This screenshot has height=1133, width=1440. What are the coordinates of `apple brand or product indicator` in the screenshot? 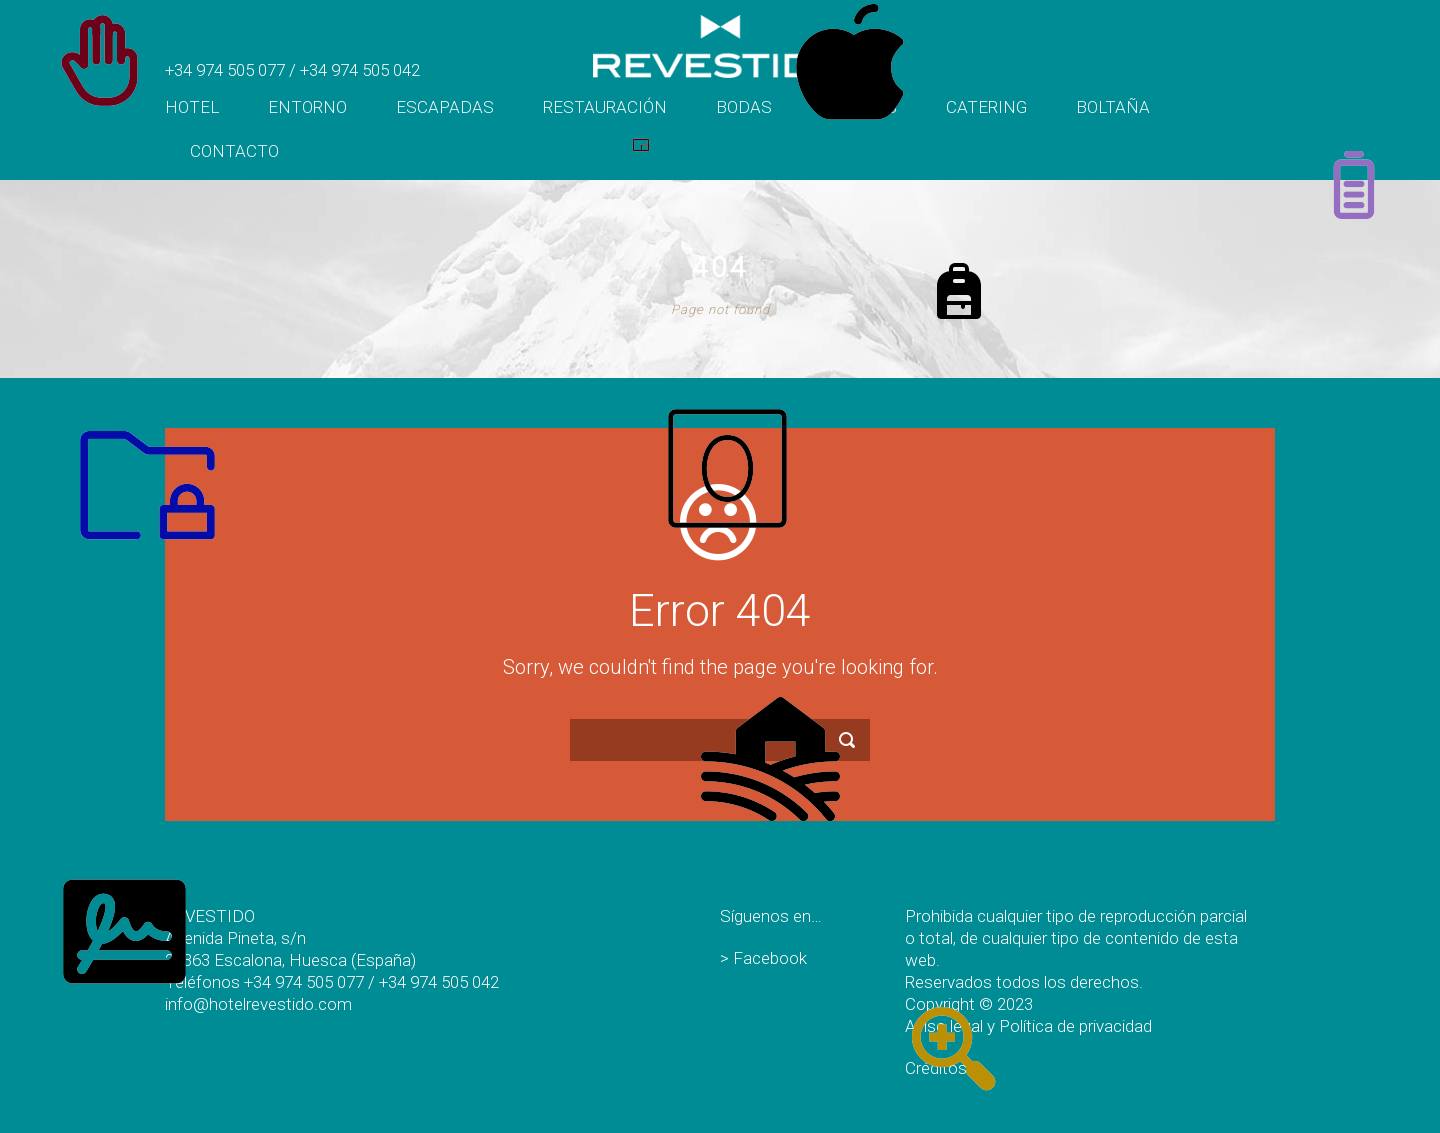 It's located at (854, 70).